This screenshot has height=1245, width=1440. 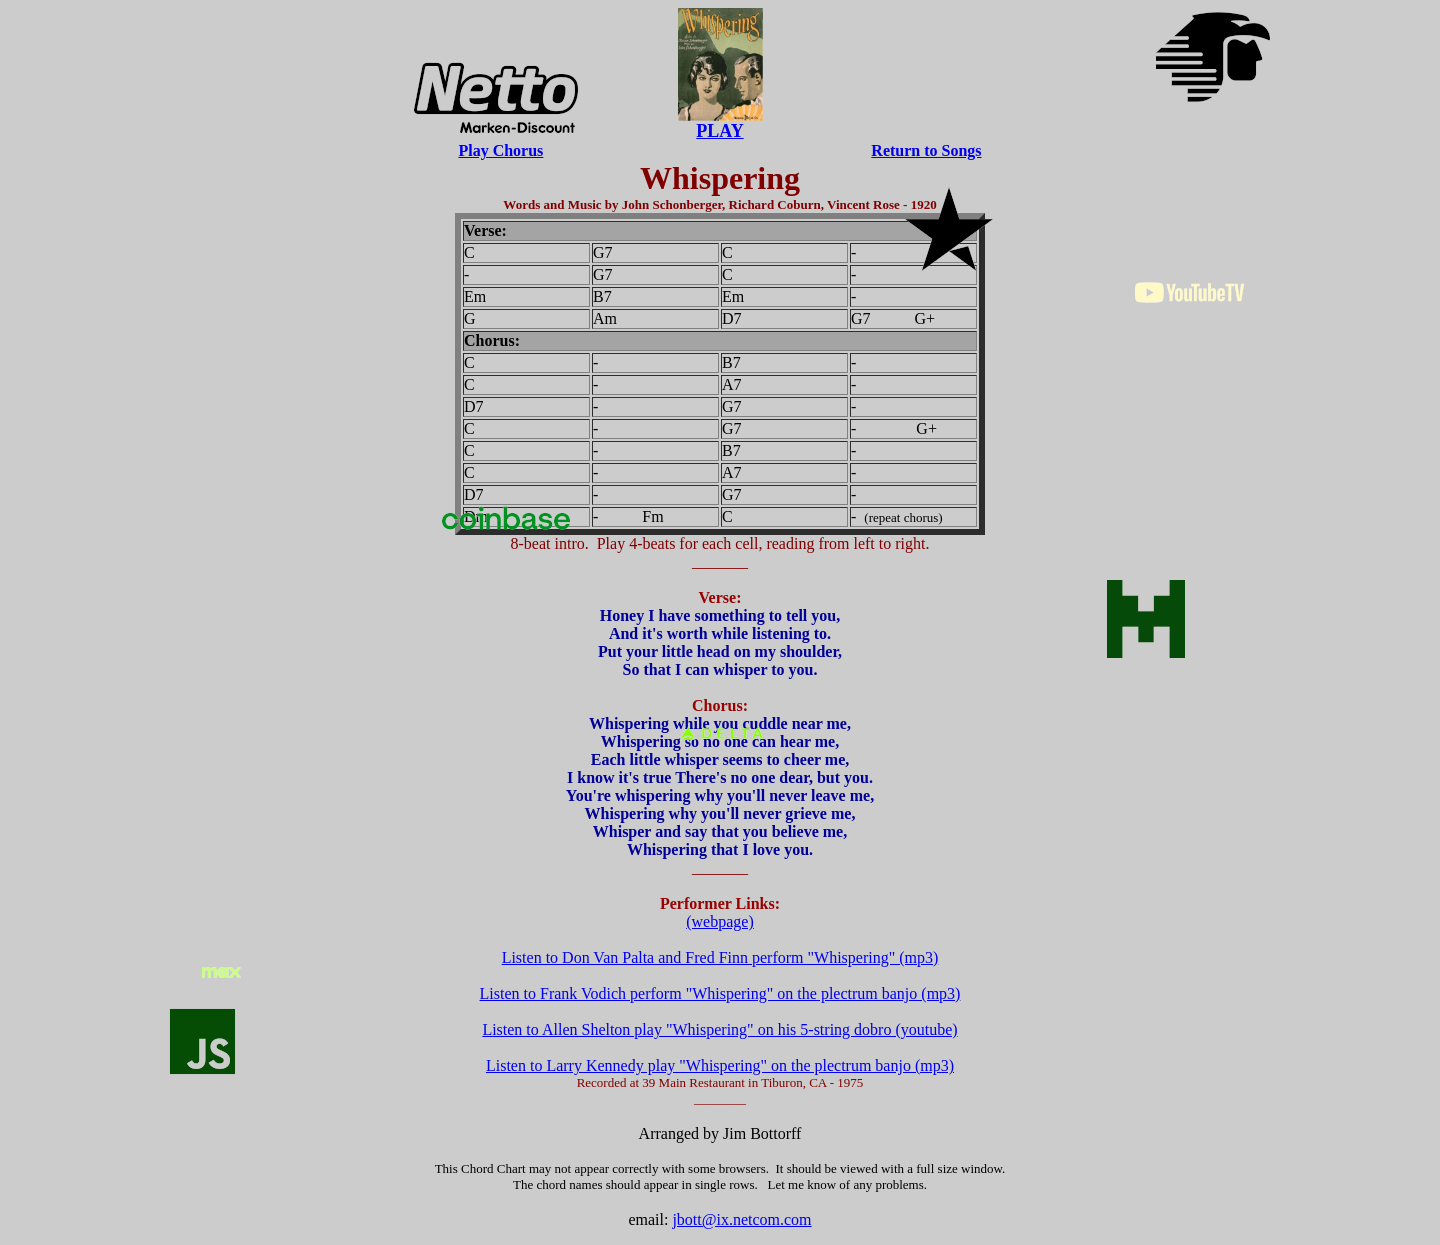 What do you see at coordinates (221, 972) in the screenshot?
I see `open the Max streaming app` at bounding box center [221, 972].